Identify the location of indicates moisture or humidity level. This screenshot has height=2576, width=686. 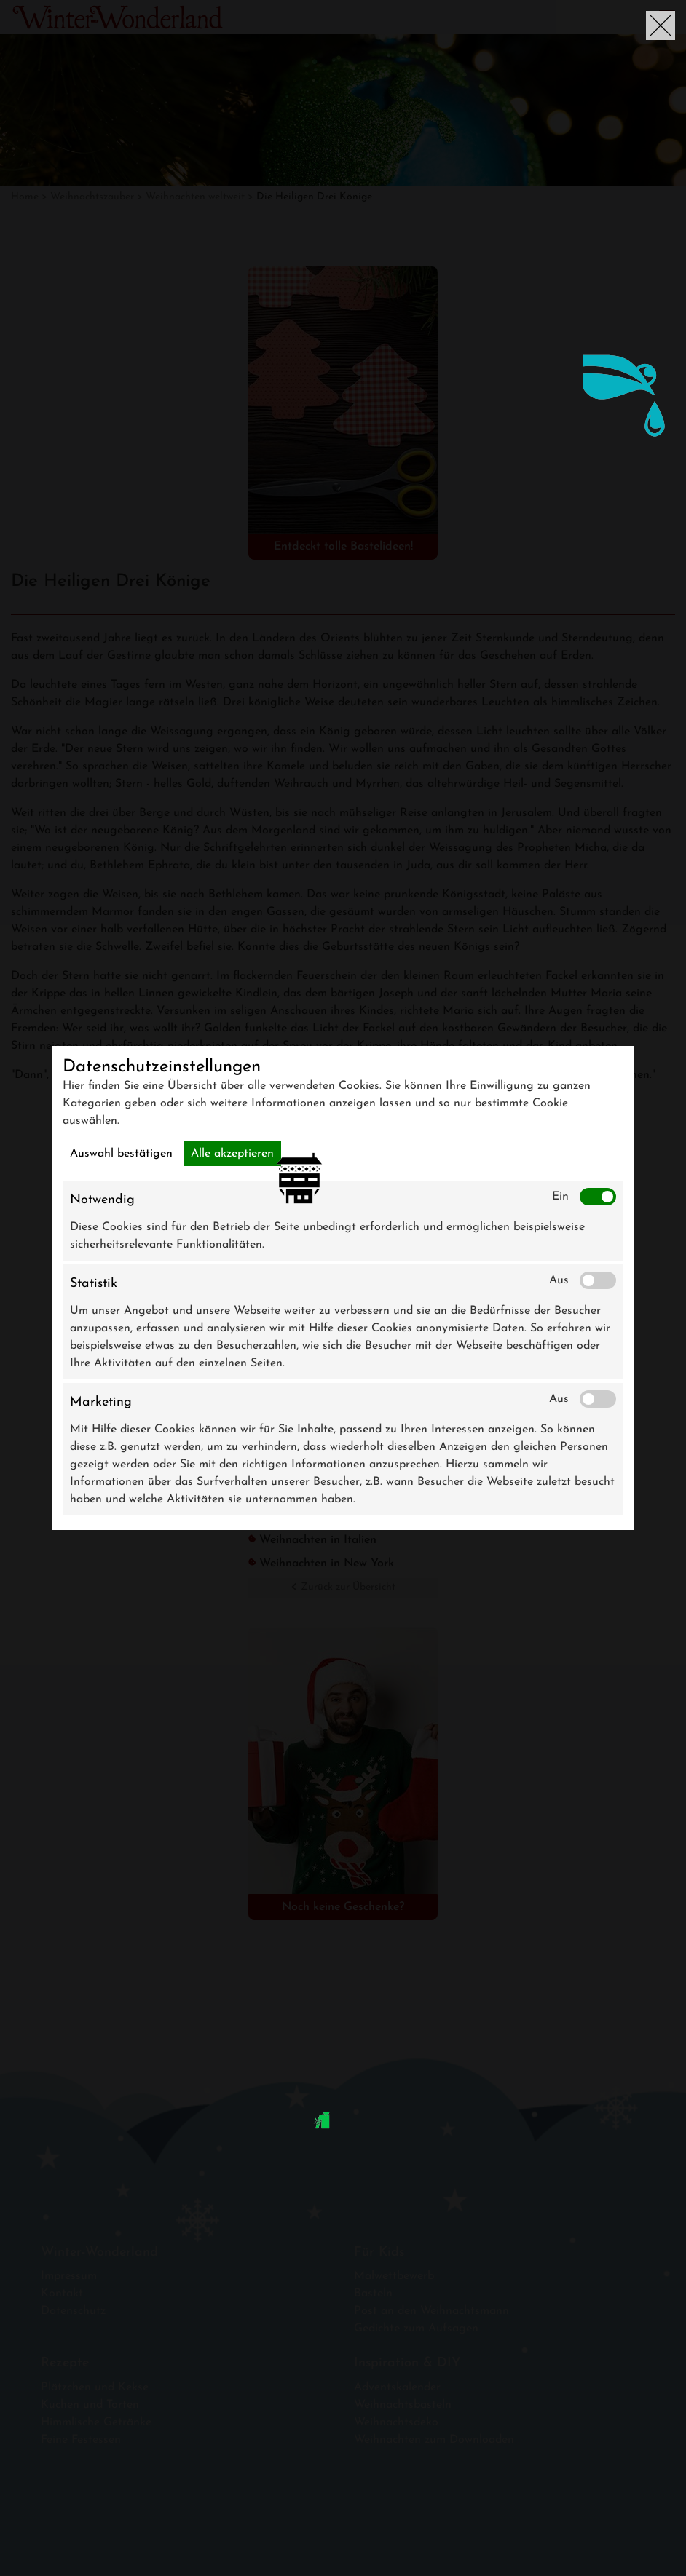
(624, 396).